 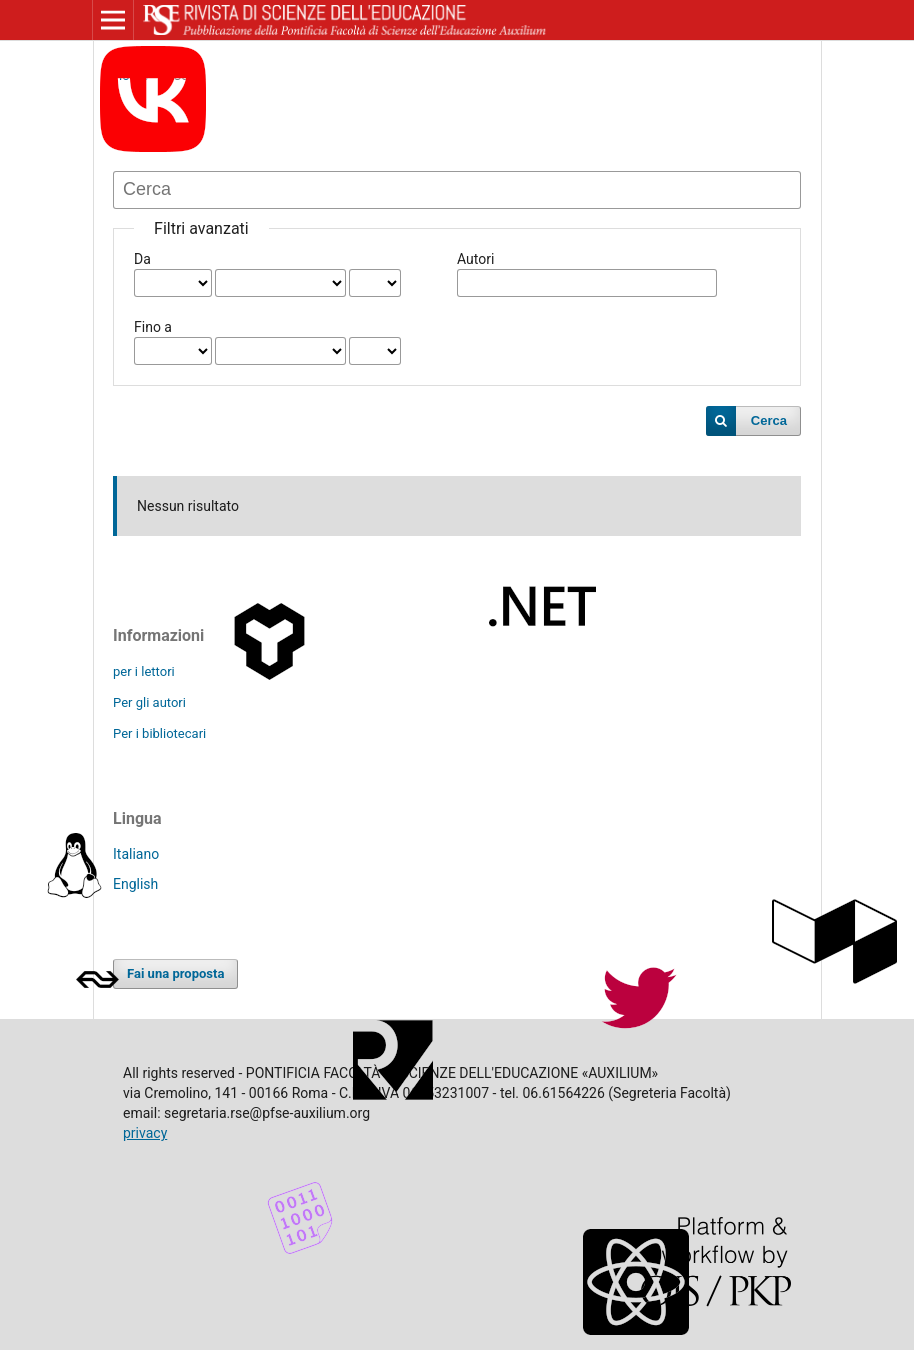 I want to click on indicates a .NET framework project or application, so click(x=542, y=606).